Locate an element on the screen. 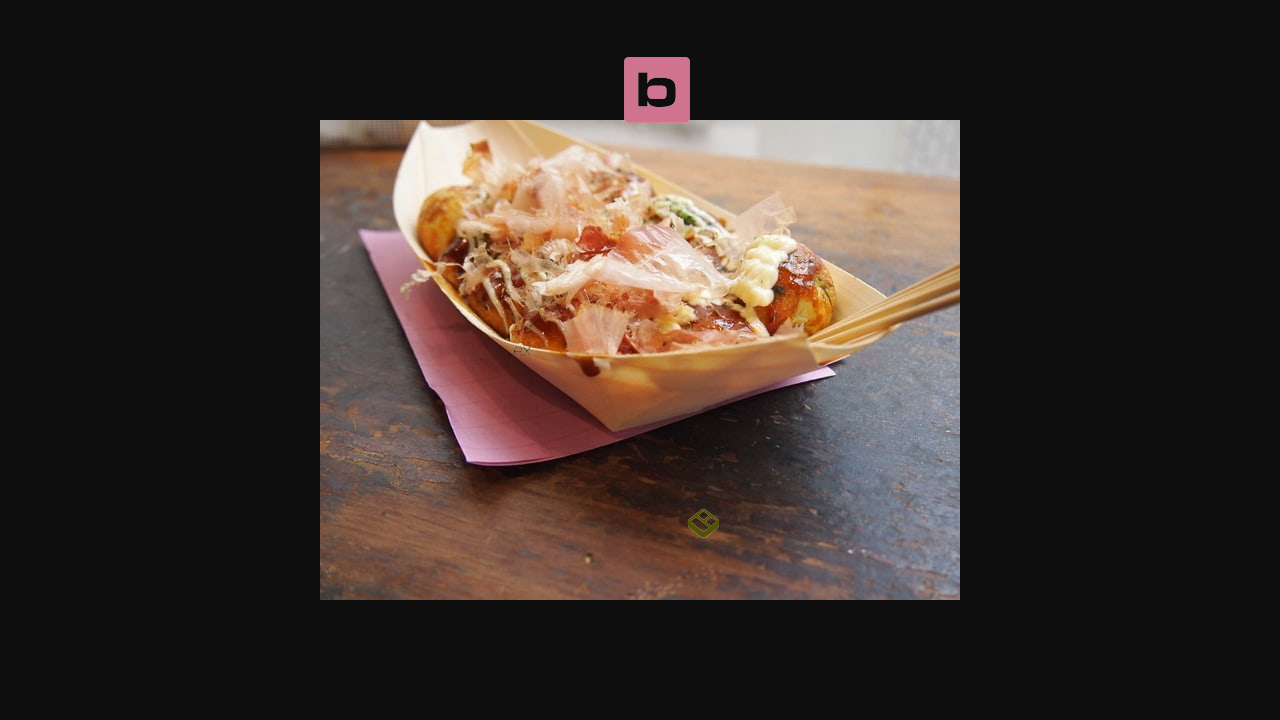  bimobject logo is located at coordinates (657, 90).